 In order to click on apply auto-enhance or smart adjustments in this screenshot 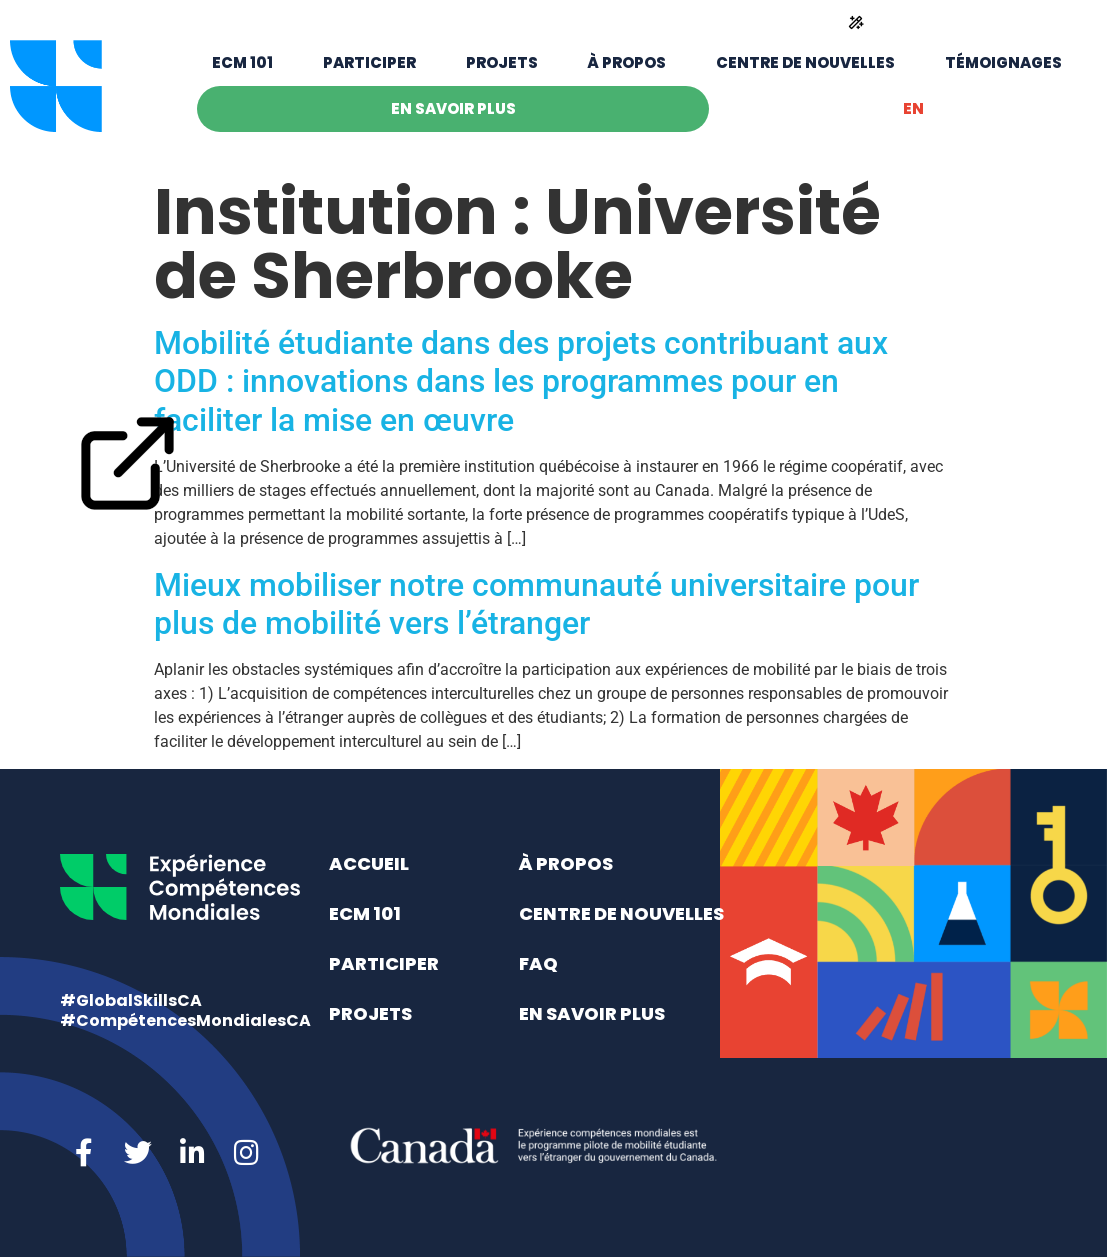, I will do `click(855, 22)`.